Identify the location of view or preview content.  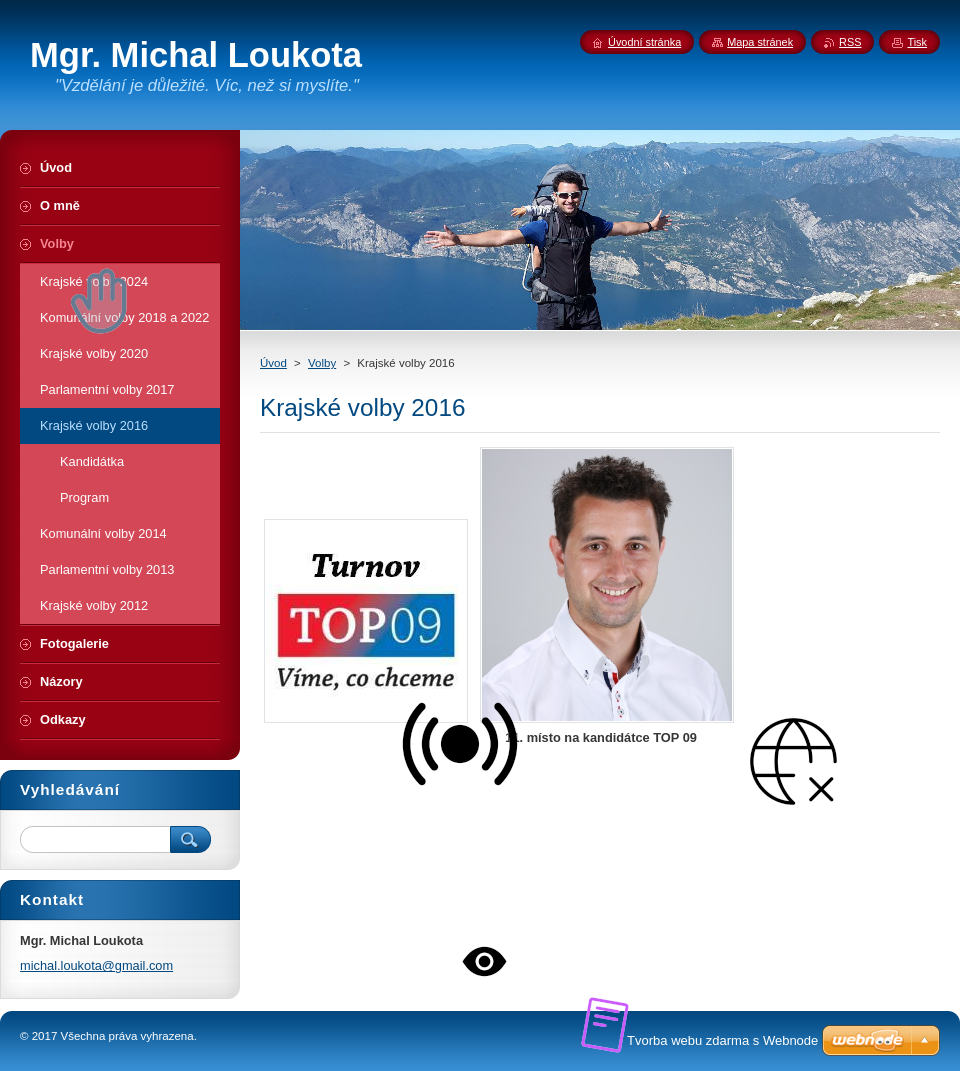
(484, 961).